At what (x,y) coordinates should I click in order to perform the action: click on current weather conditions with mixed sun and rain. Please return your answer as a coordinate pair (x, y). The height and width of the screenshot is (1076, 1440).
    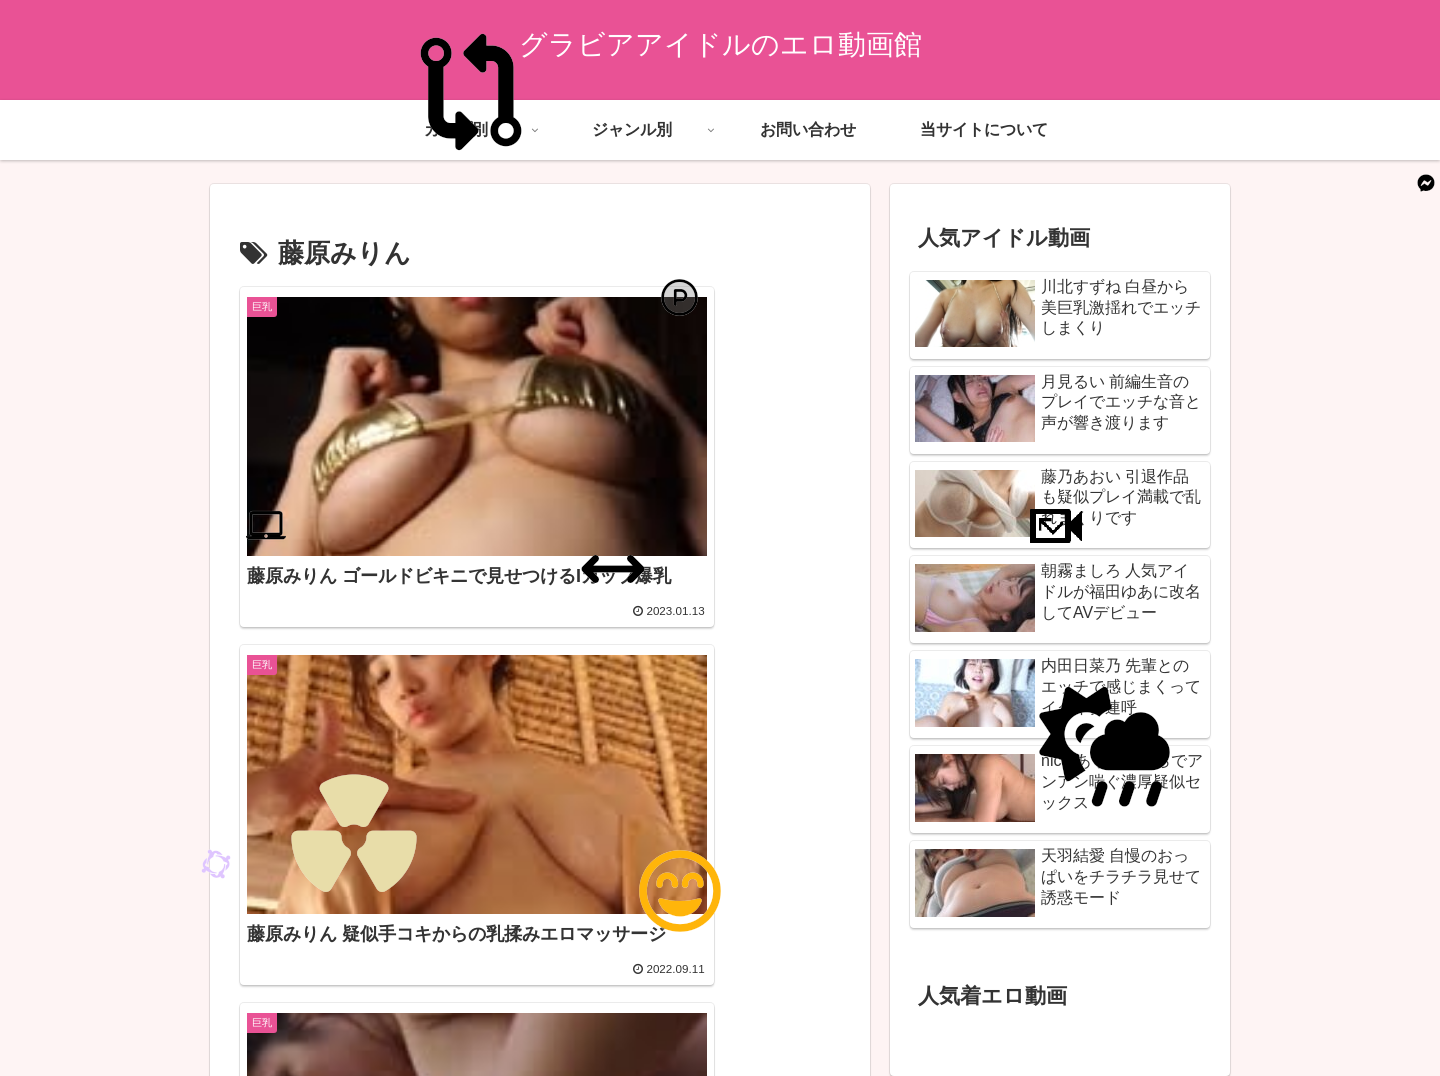
    Looking at the image, I should click on (1104, 748).